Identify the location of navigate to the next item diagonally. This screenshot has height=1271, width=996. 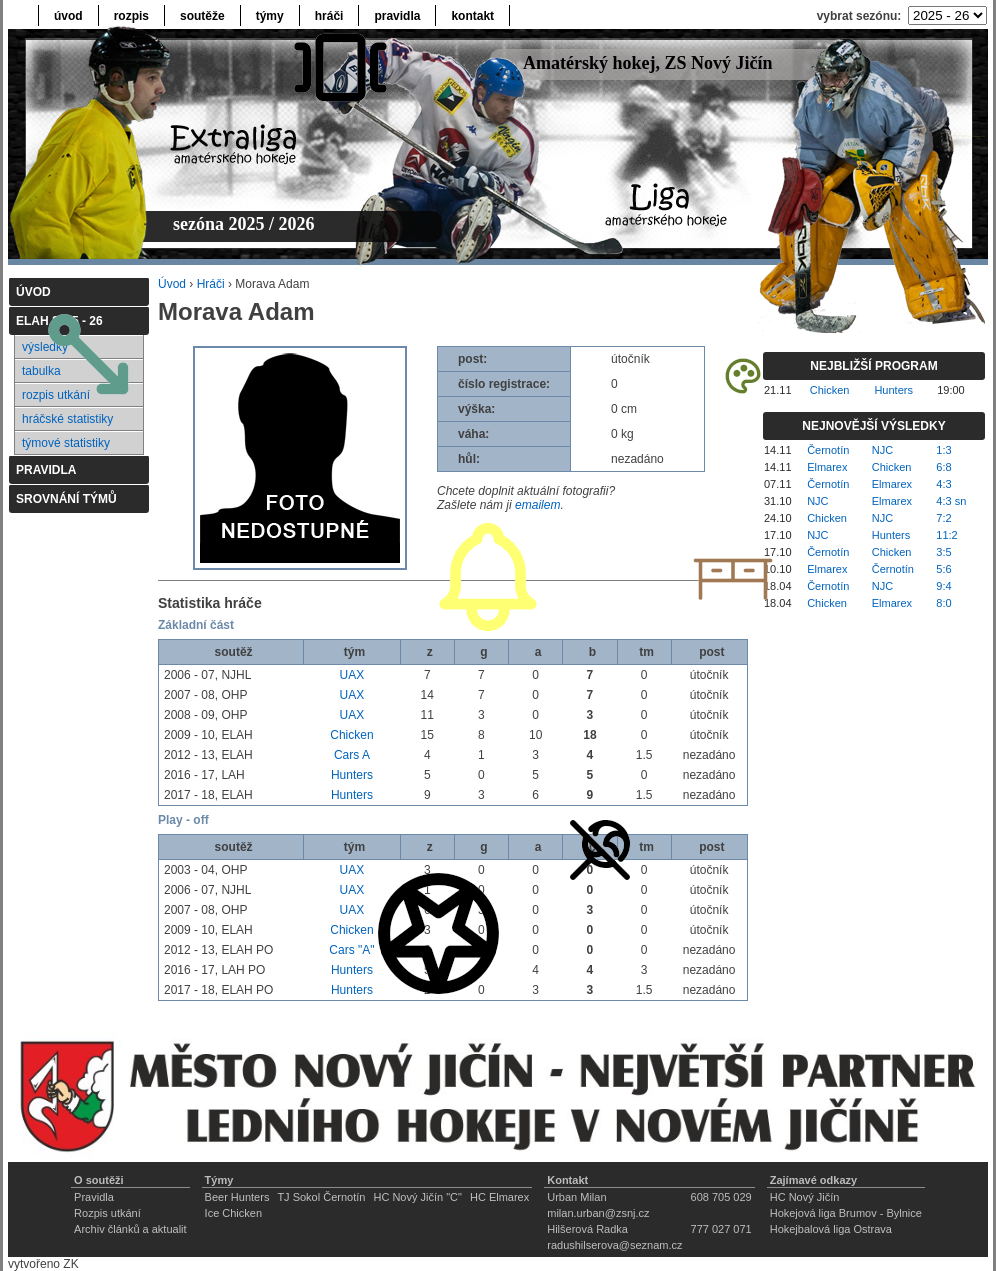
(91, 357).